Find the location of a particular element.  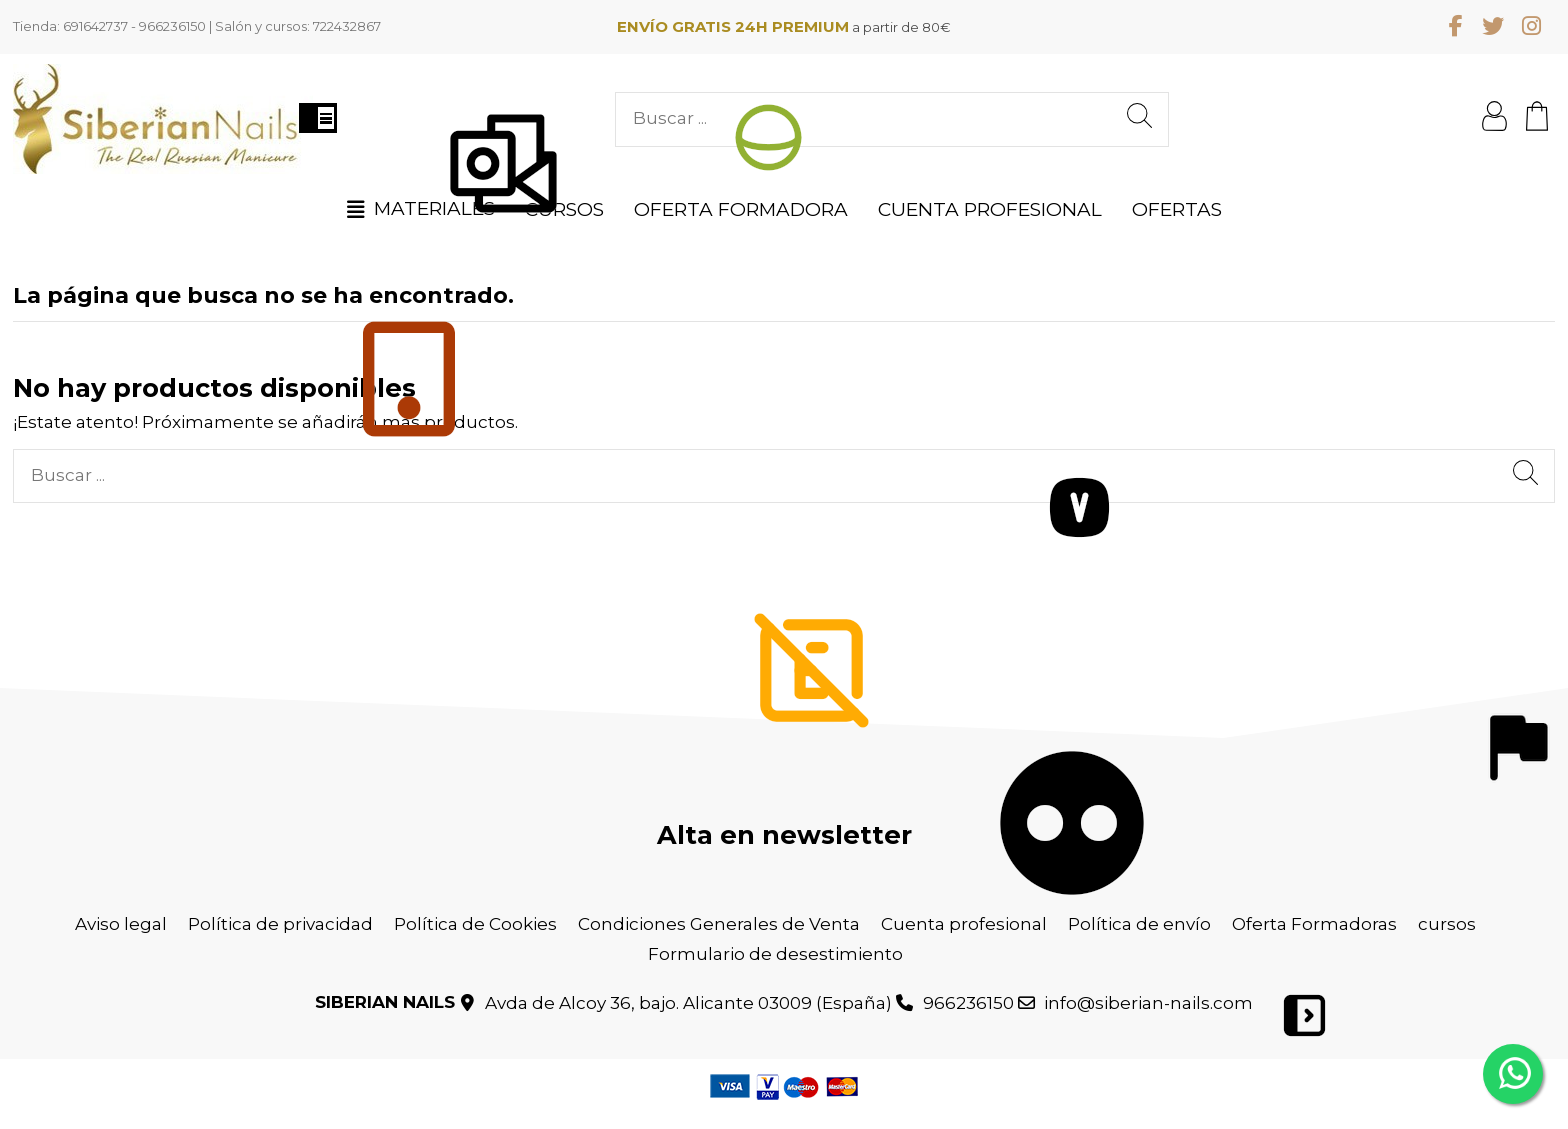

explicit content filter is enabled is located at coordinates (811, 670).